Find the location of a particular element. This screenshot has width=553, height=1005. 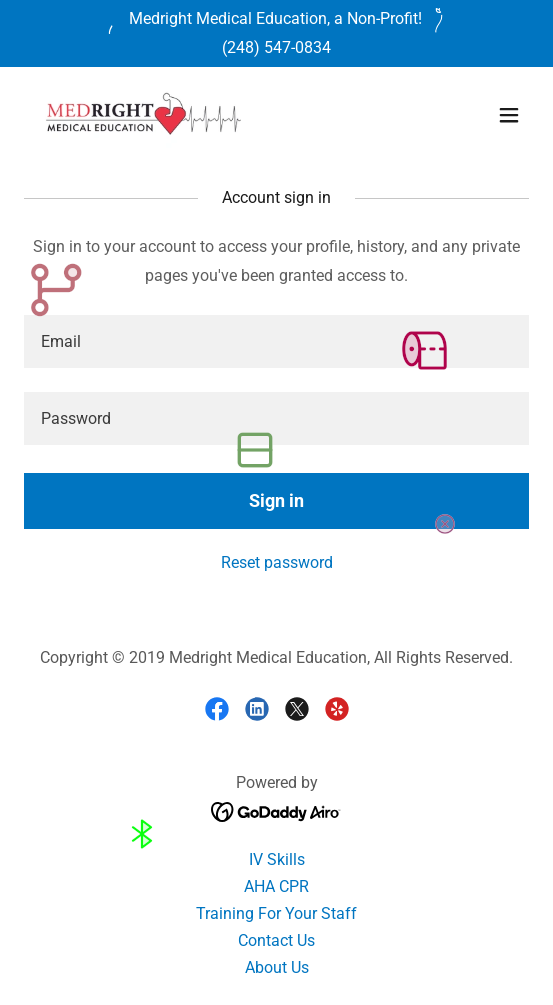

close or dismiss a dialog is located at coordinates (445, 524).